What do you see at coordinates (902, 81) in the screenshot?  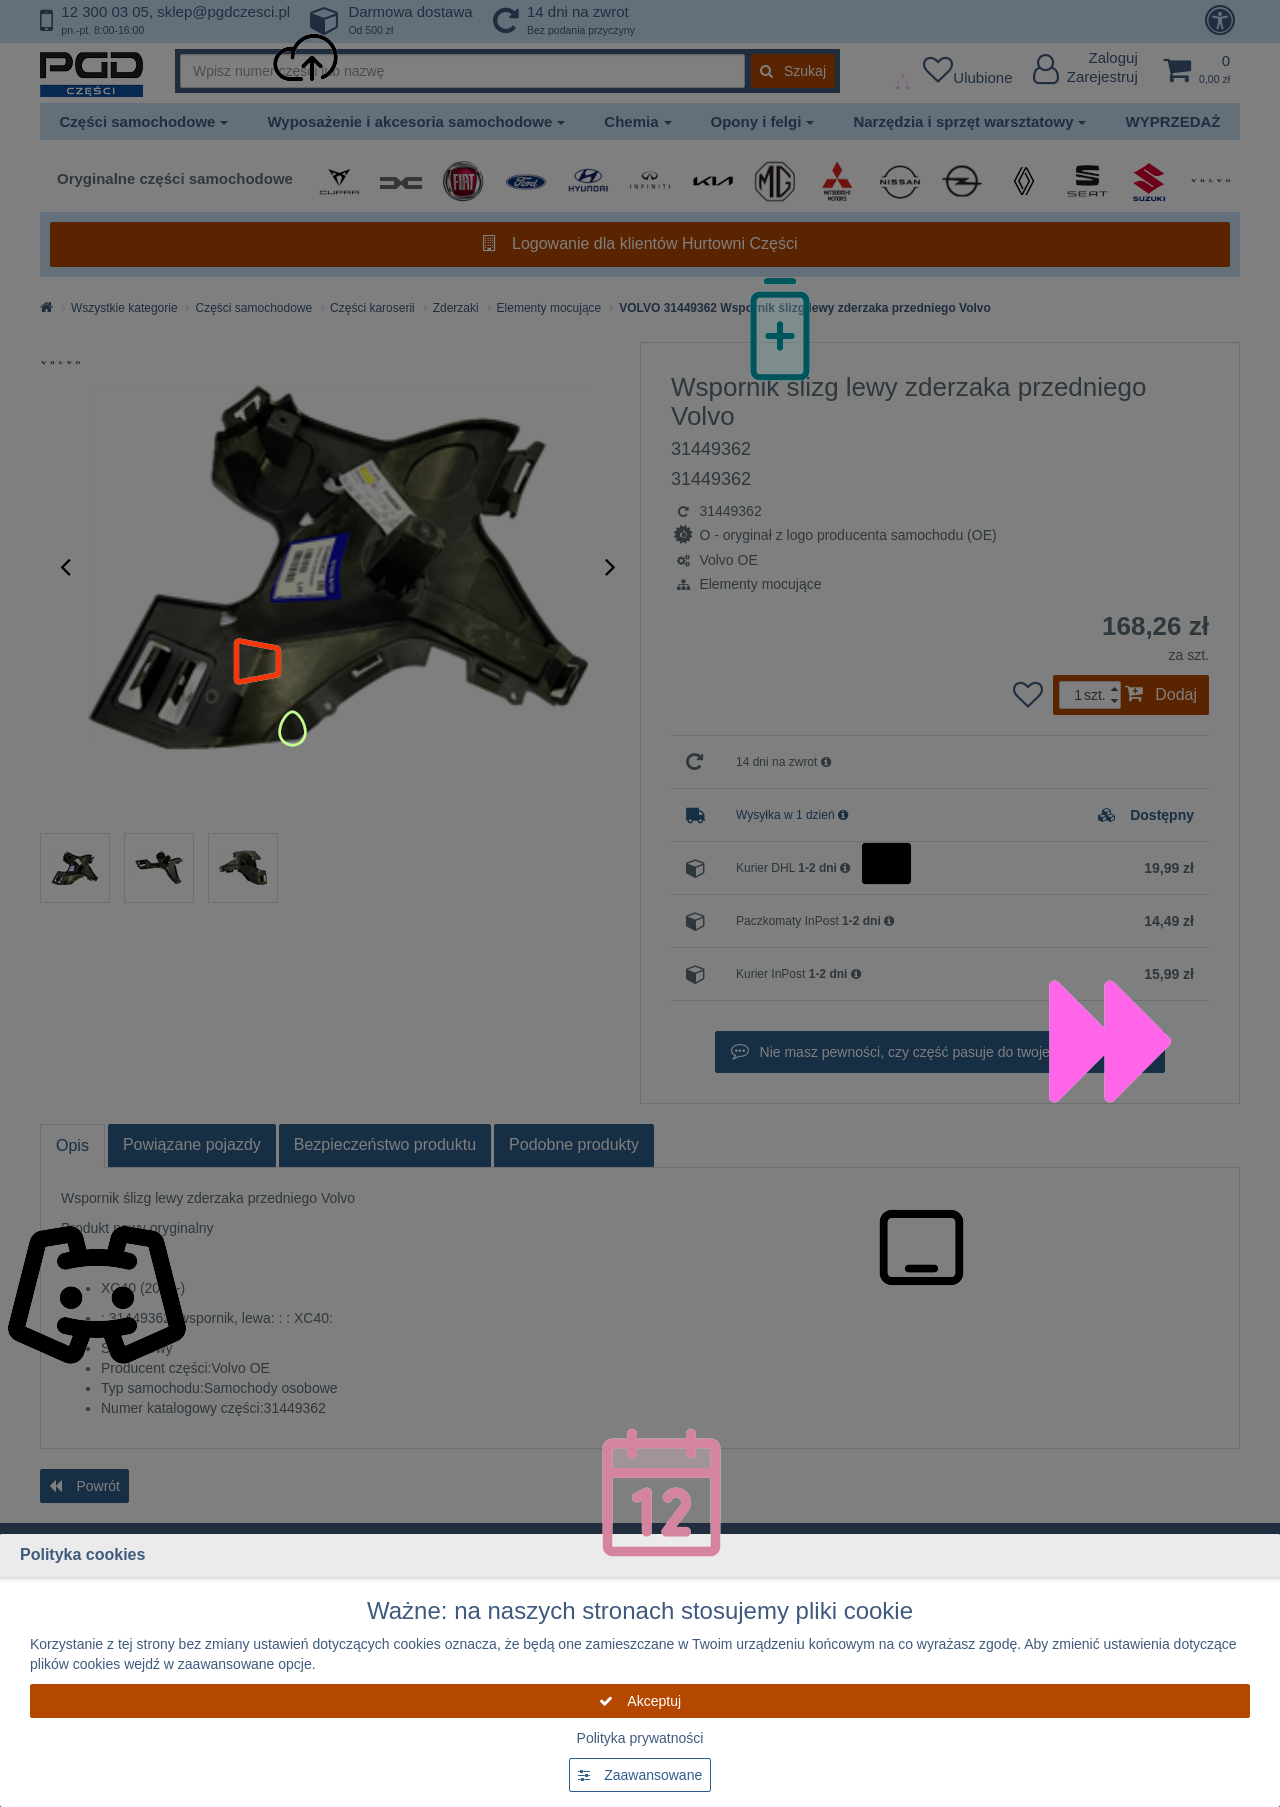 I see `split content into multiple paths` at bounding box center [902, 81].